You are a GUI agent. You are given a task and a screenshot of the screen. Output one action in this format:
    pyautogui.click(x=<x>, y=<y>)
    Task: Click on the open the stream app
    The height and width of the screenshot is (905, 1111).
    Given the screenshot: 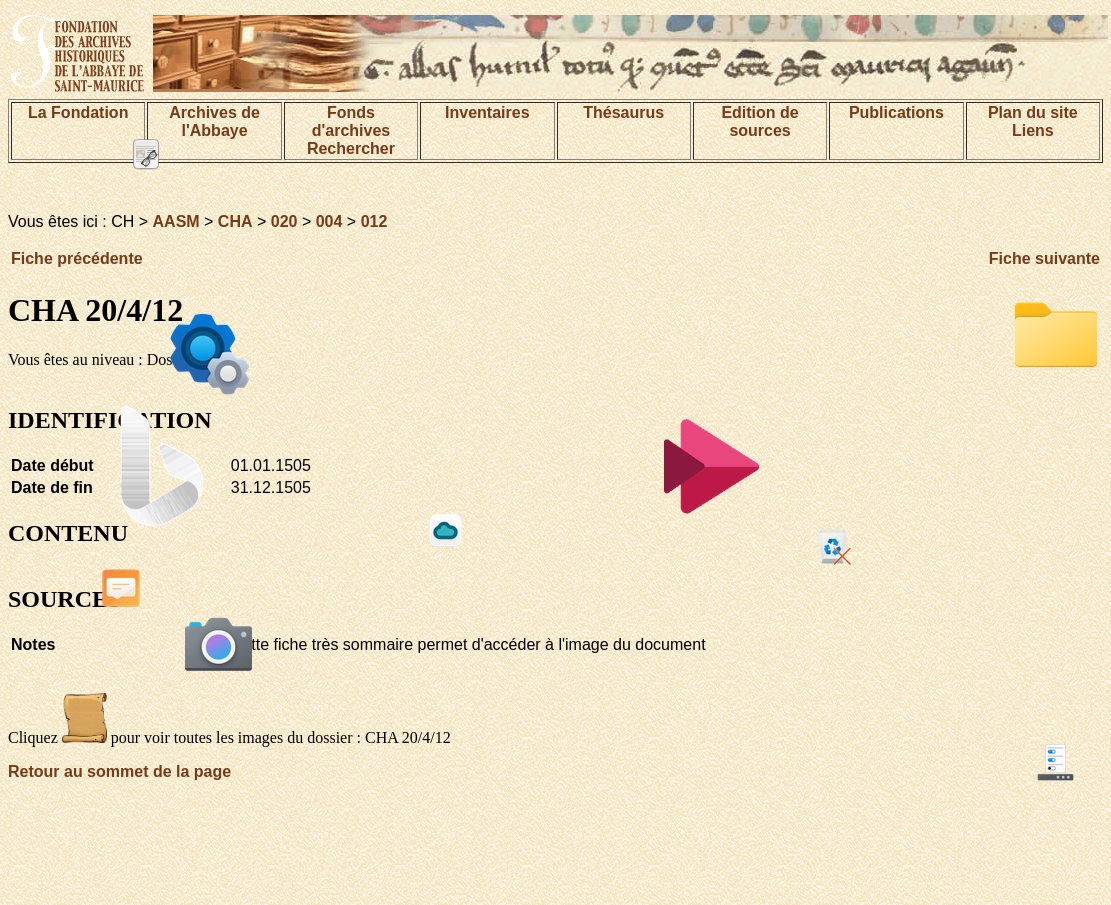 What is the action you would take?
    pyautogui.click(x=711, y=466)
    